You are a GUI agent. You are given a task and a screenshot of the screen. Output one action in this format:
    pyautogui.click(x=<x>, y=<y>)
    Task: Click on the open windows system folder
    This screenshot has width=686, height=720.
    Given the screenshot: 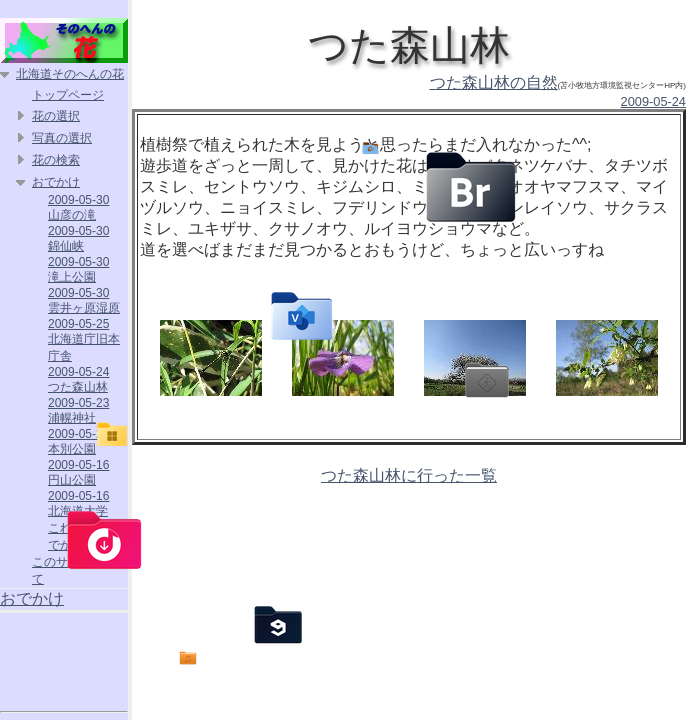 What is the action you would take?
    pyautogui.click(x=112, y=435)
    